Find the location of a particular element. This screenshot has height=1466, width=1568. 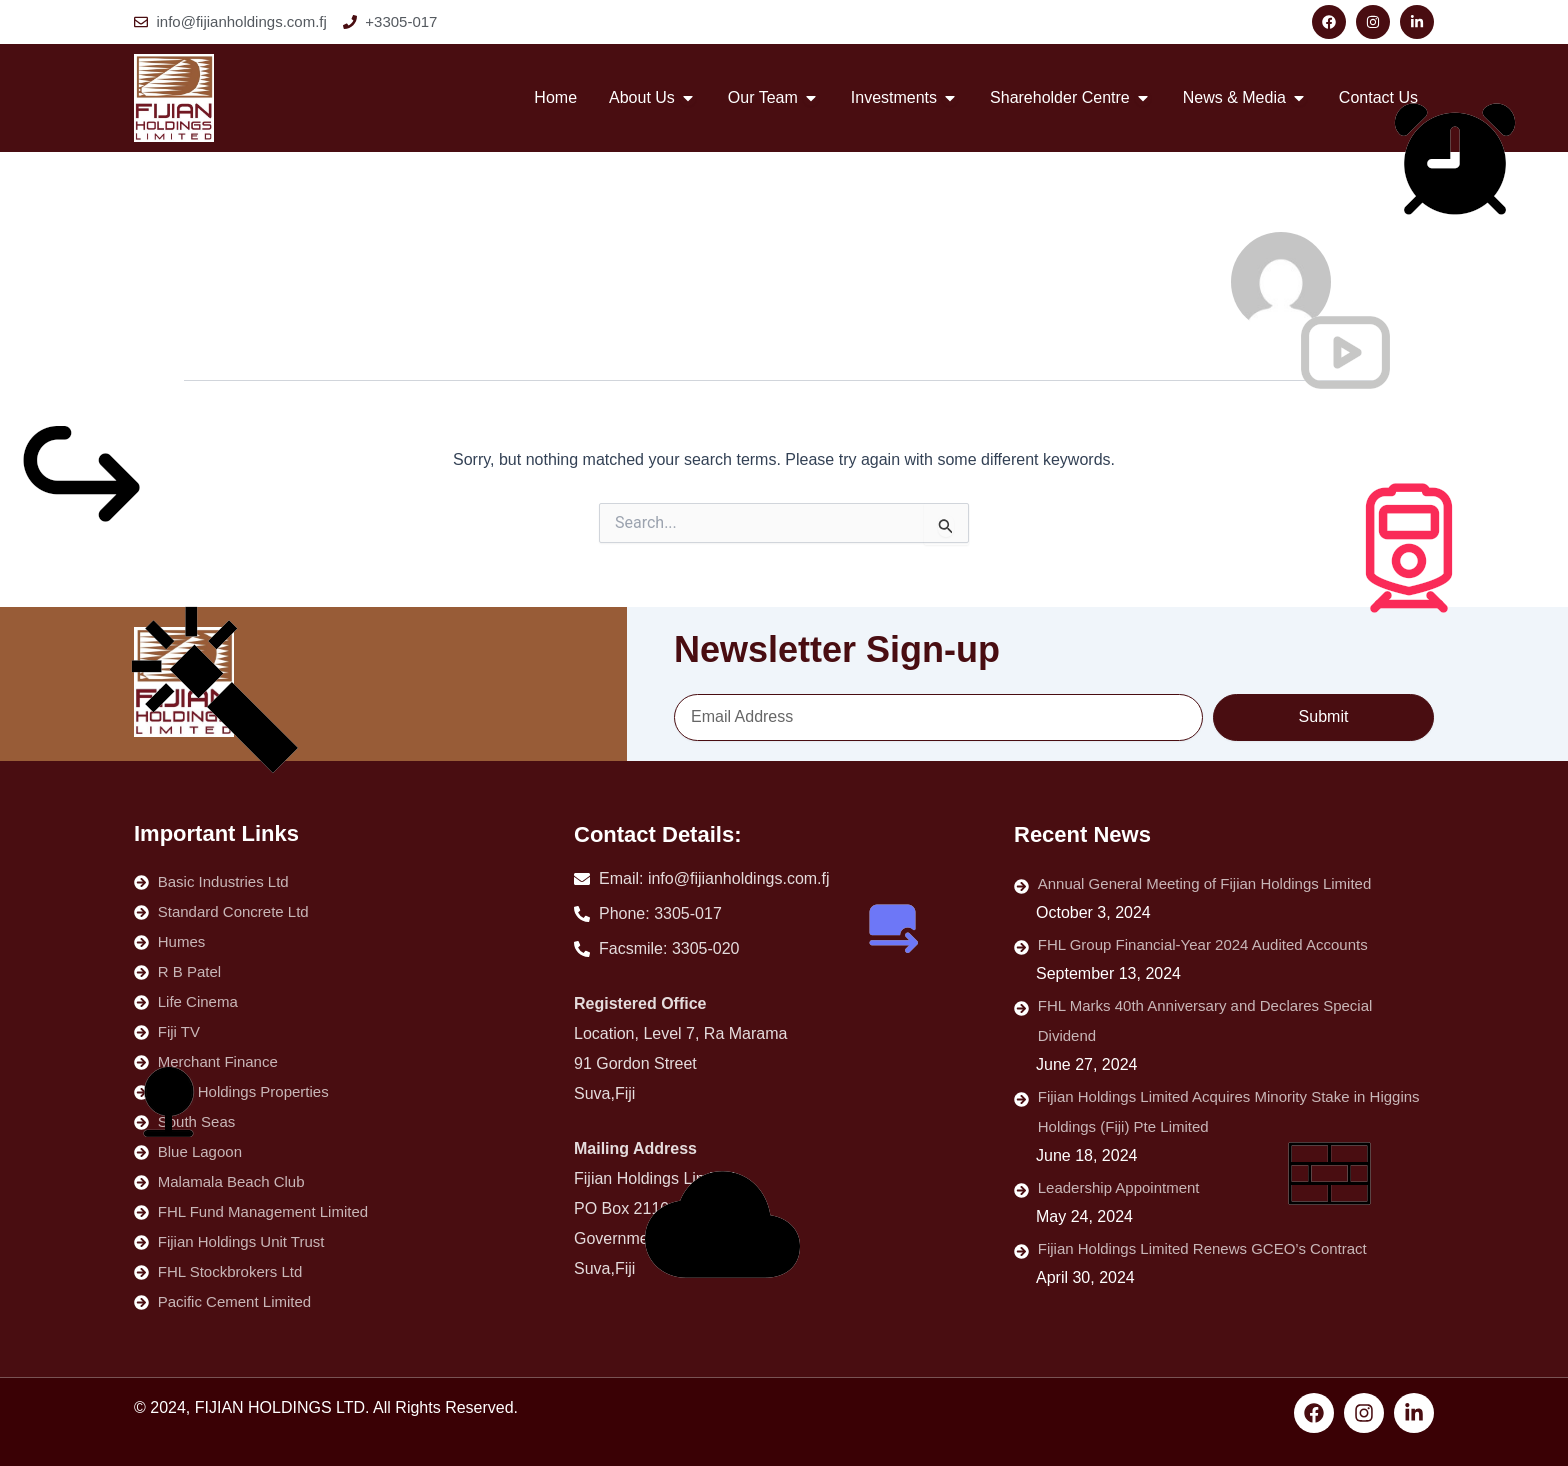

apply auto-enhance or magic adjustments is located at coordinates (215, 690).